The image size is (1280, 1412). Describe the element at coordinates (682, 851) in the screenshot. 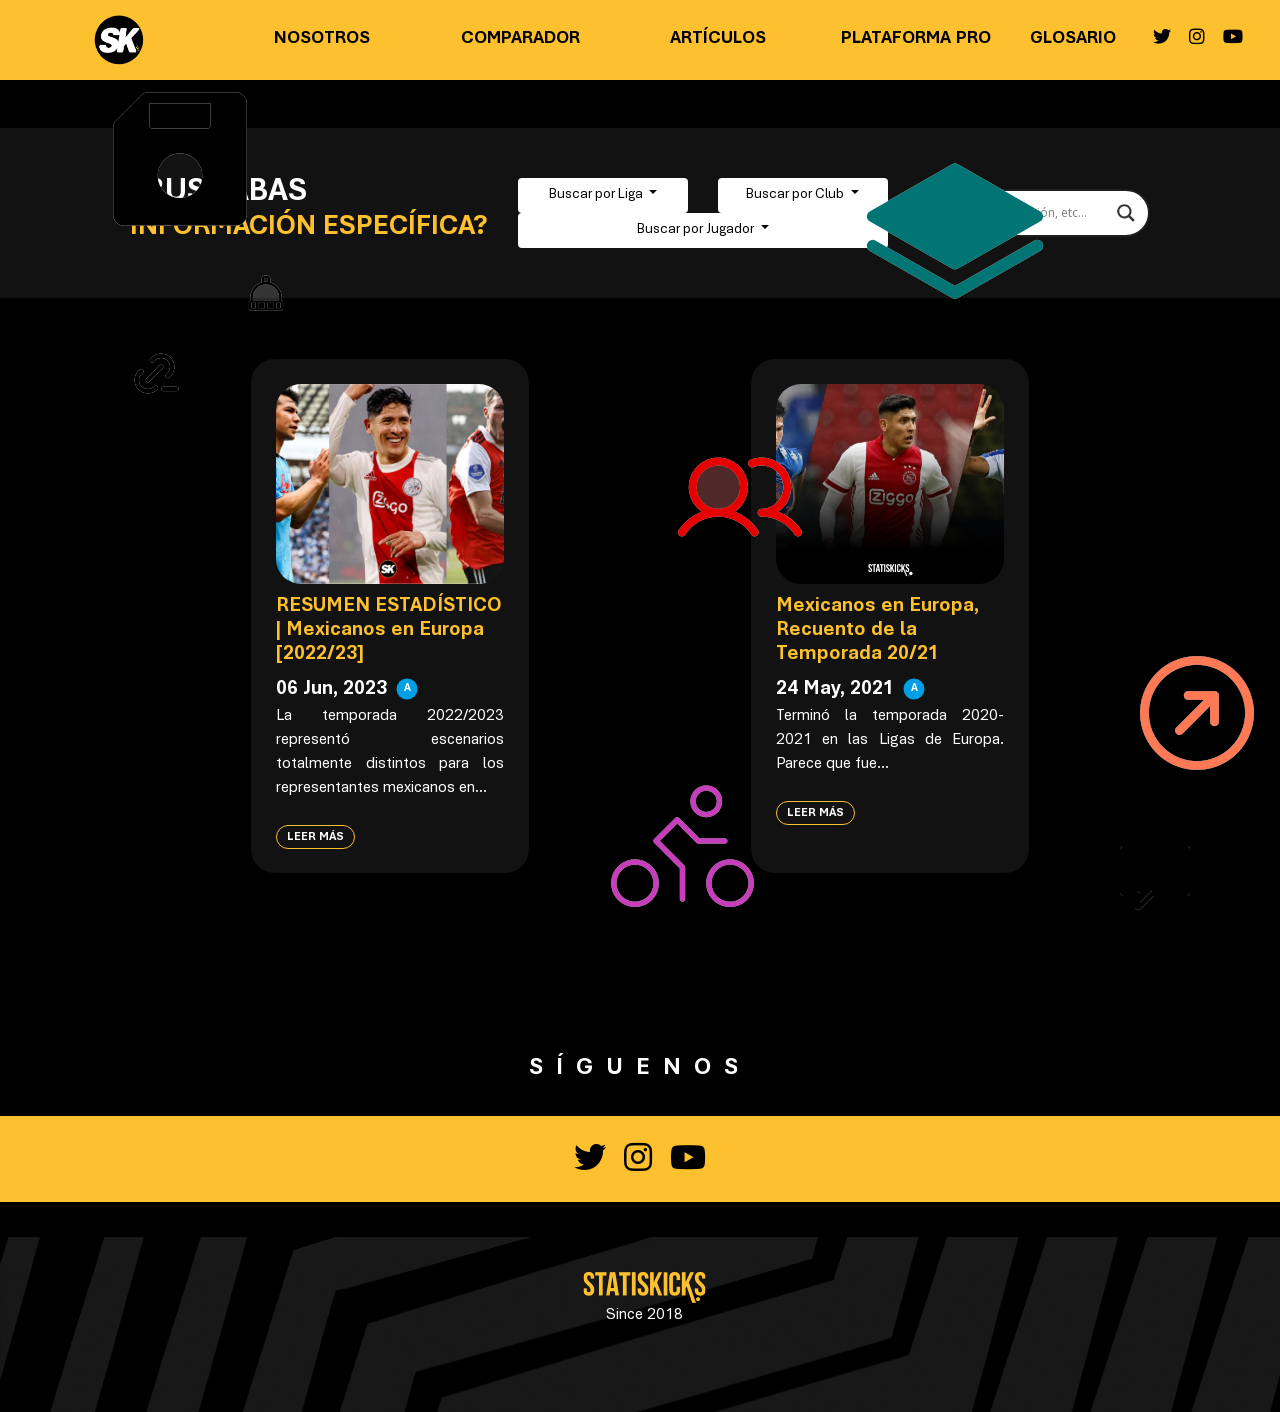

I see `access cycling or bike-related features` at that location.